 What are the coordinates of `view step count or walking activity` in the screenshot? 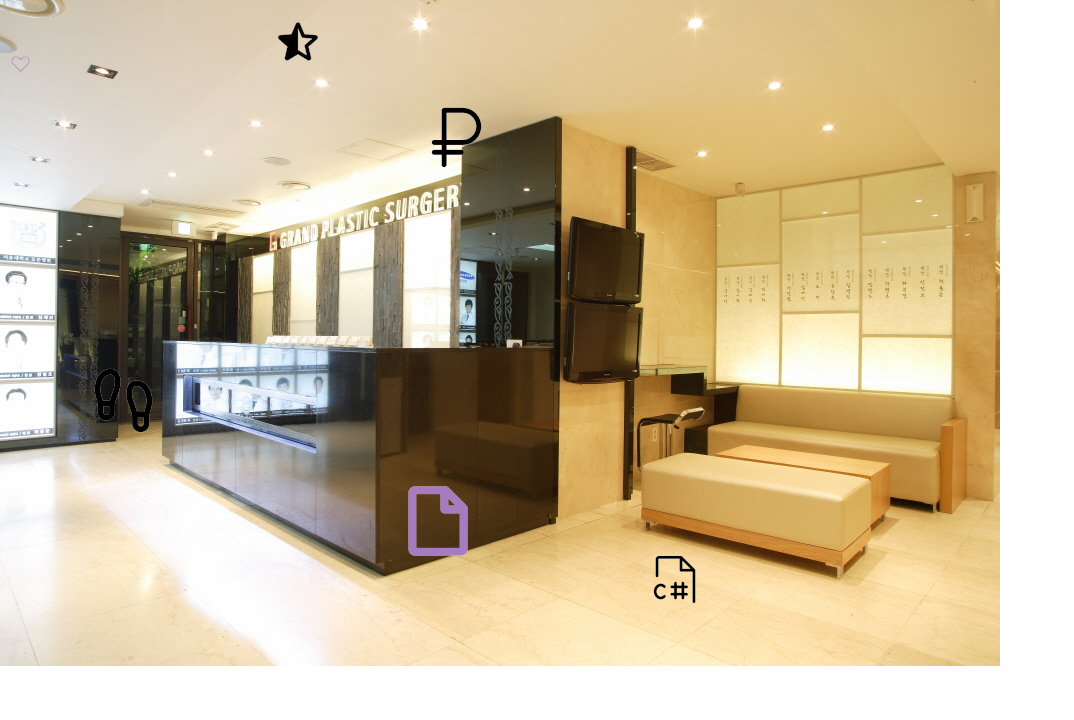 It's located at (123, 400).